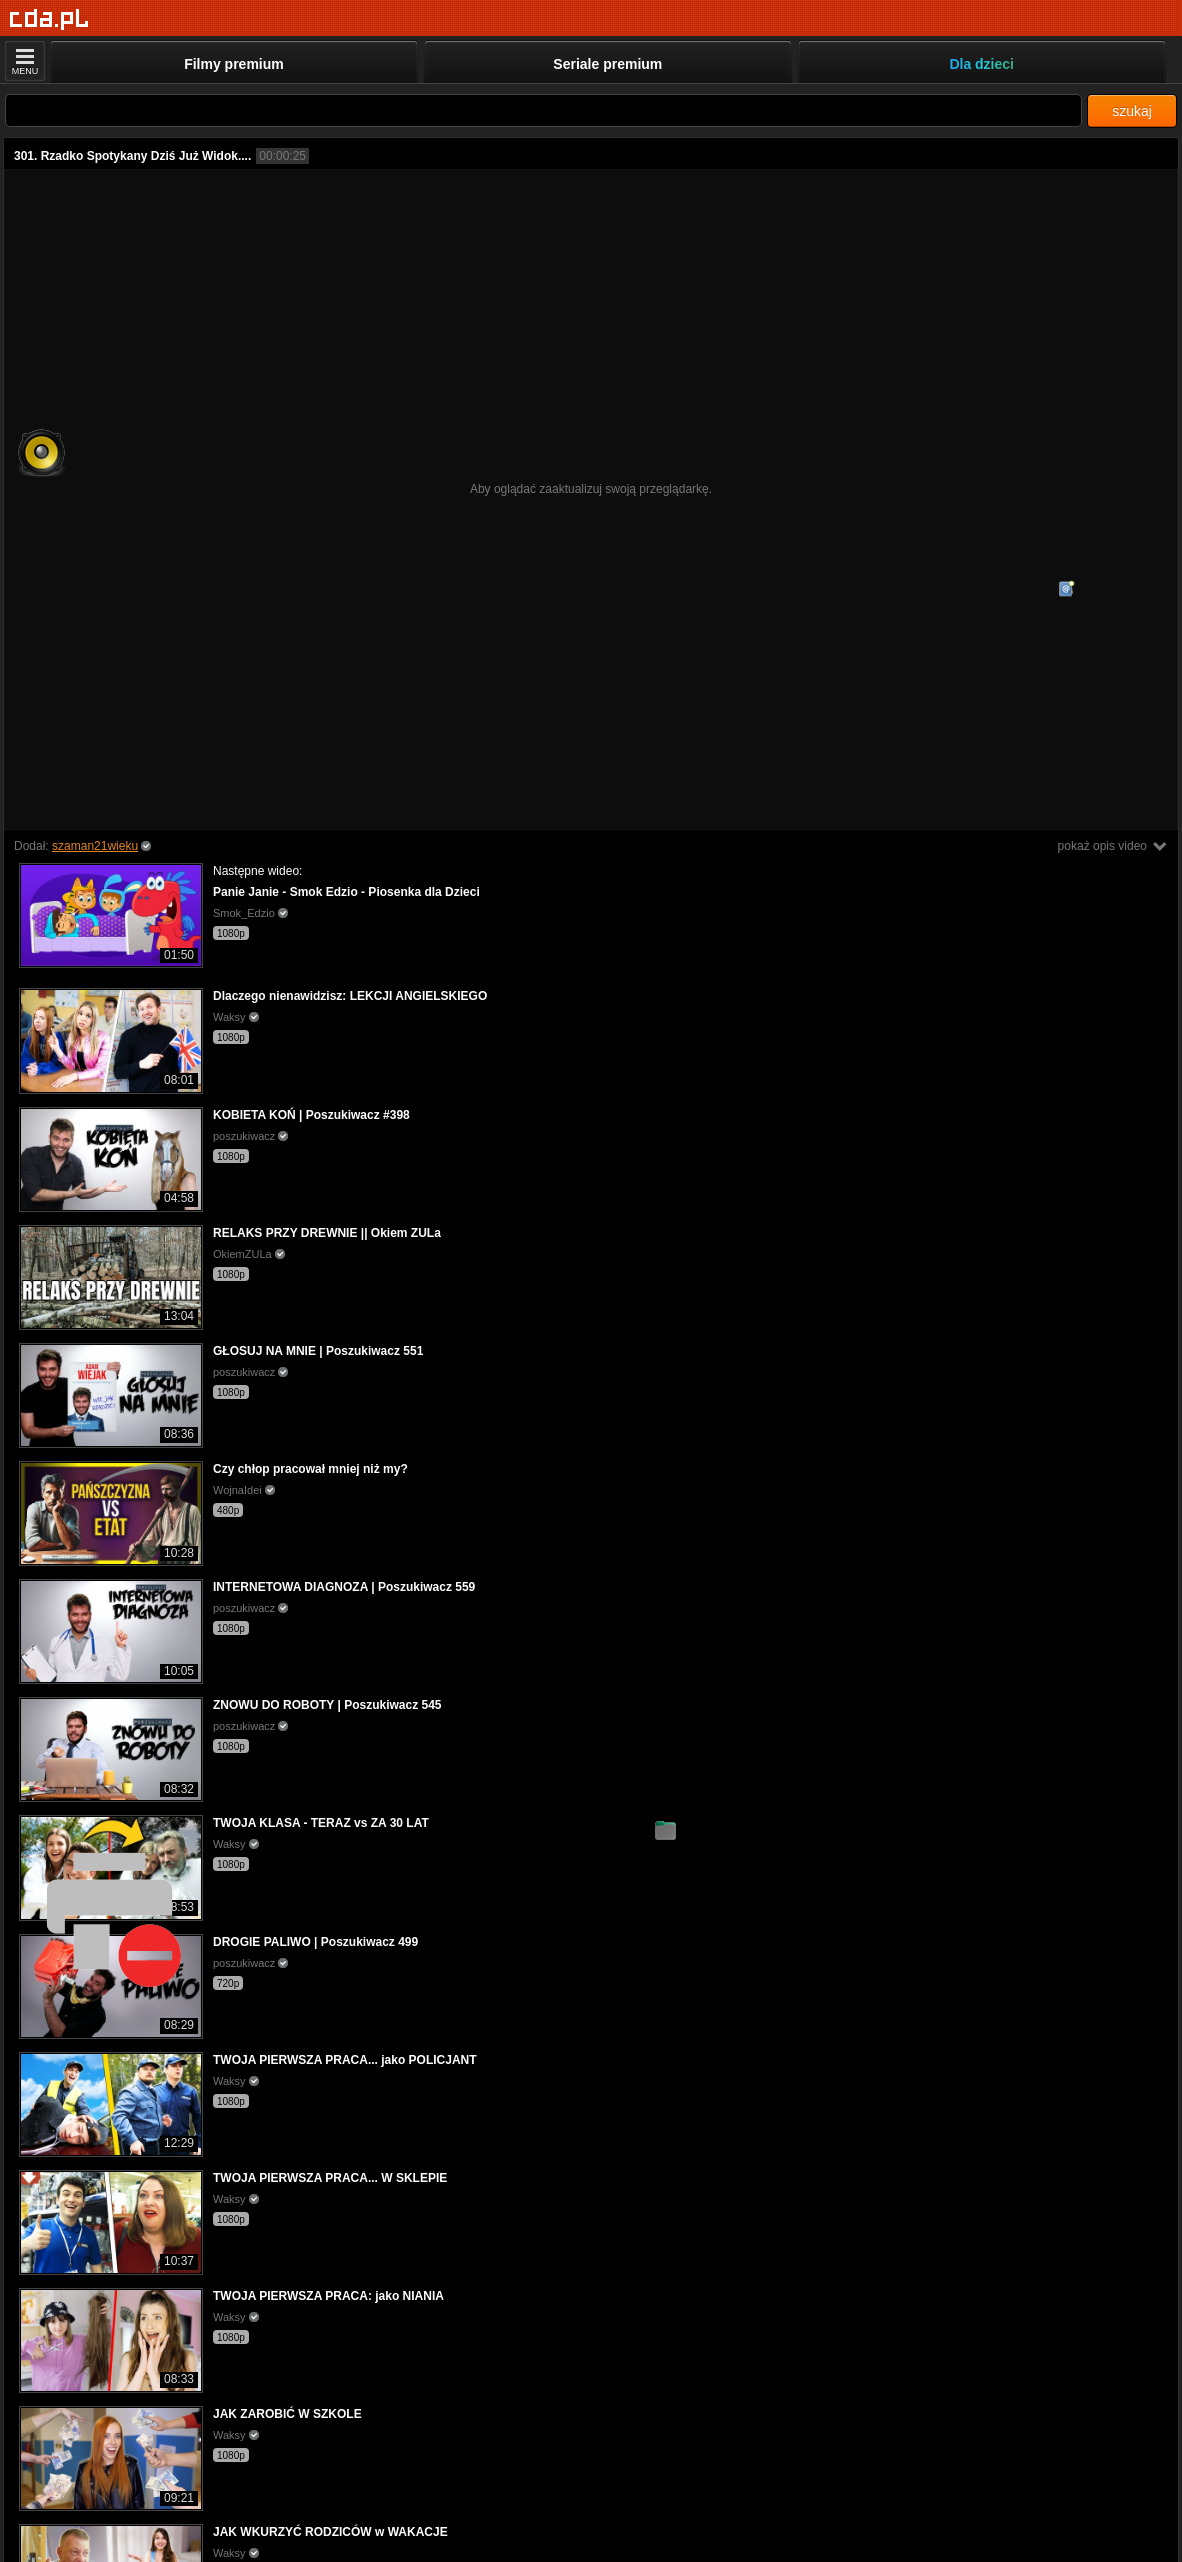  I want to click on create a new contact in address book, so click(1065, 589).